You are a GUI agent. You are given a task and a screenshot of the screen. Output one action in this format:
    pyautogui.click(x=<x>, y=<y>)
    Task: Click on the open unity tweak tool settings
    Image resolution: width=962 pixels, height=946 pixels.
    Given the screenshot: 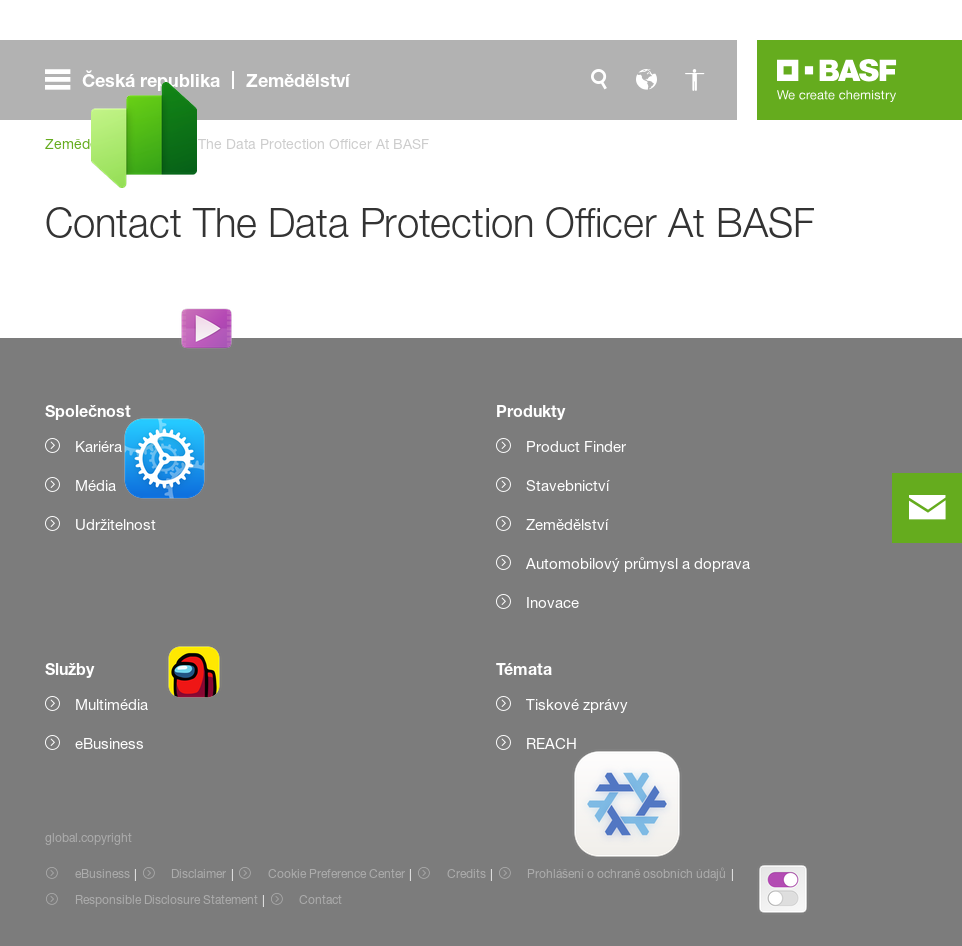 What is the action you would take?
    pyautogui.click(x=783, y=889)
    